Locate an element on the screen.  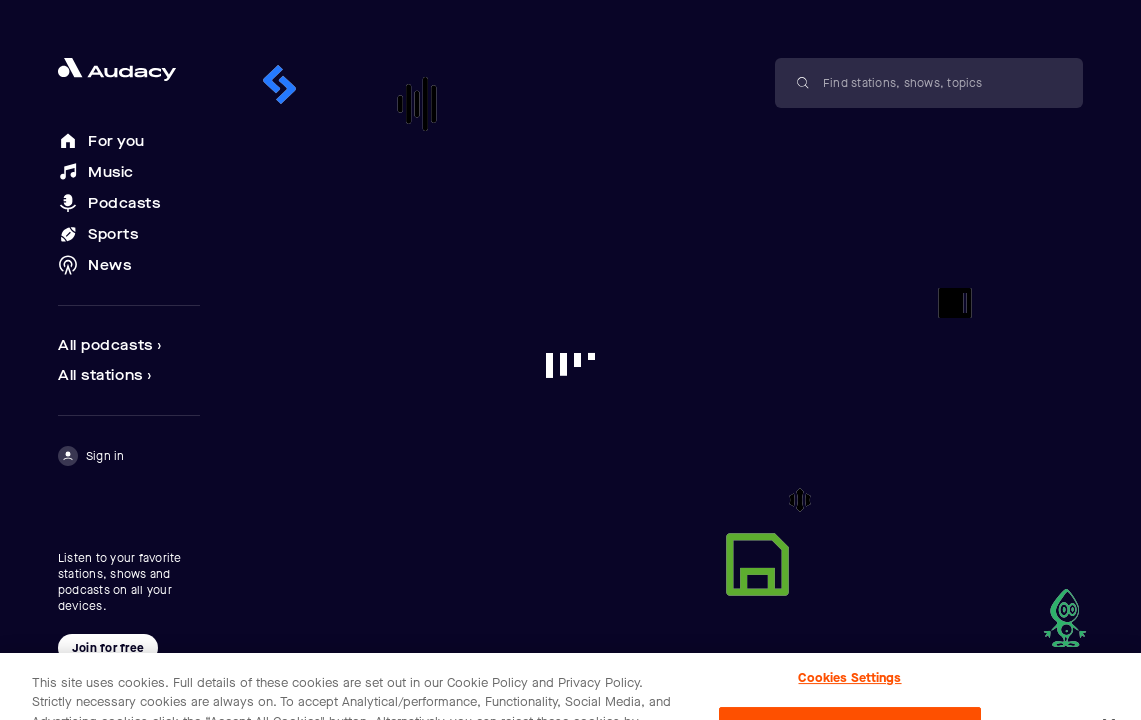
open clyp audio sharing platform is located at coordinates (417, 104).